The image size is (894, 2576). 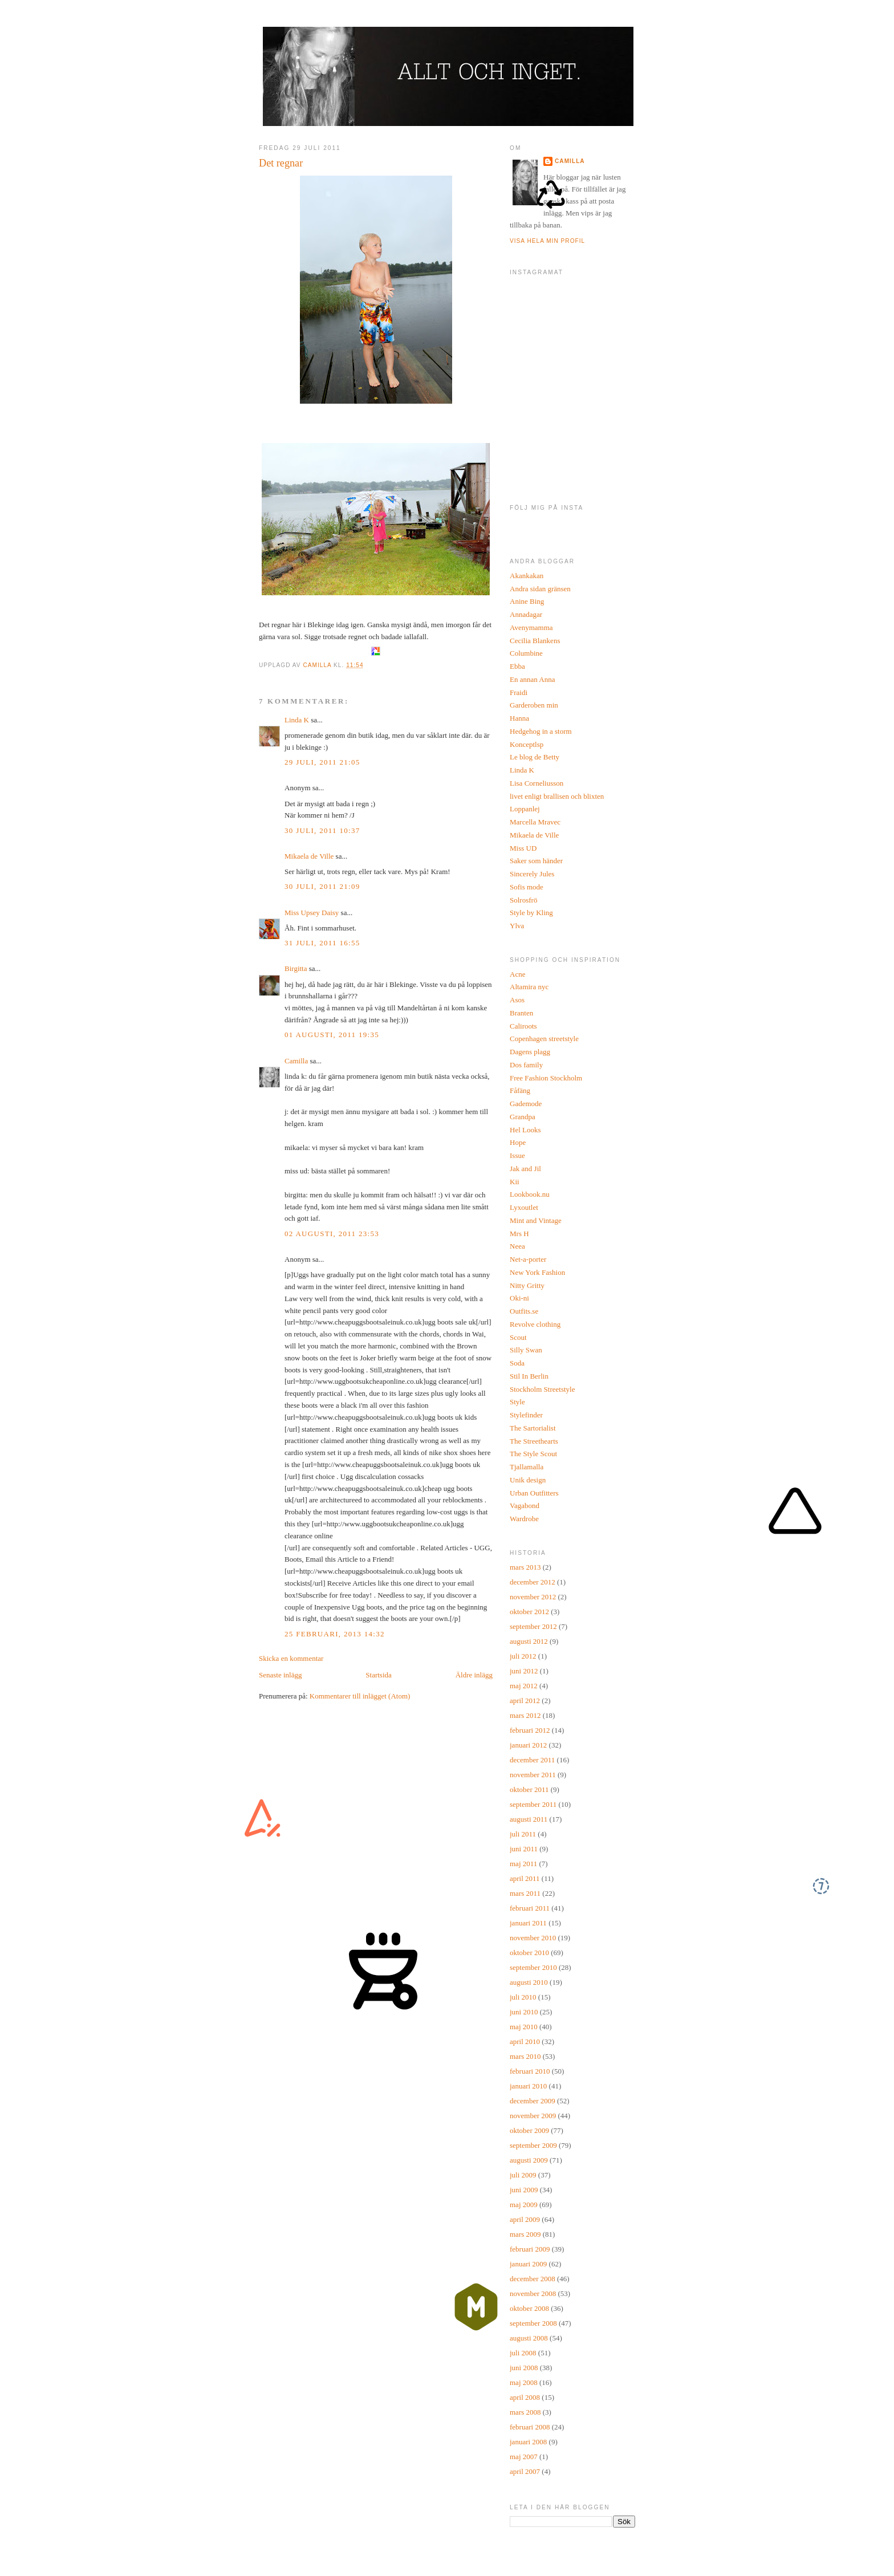 I want to click on warning or alert indicator, so click(x=795, y=1512).